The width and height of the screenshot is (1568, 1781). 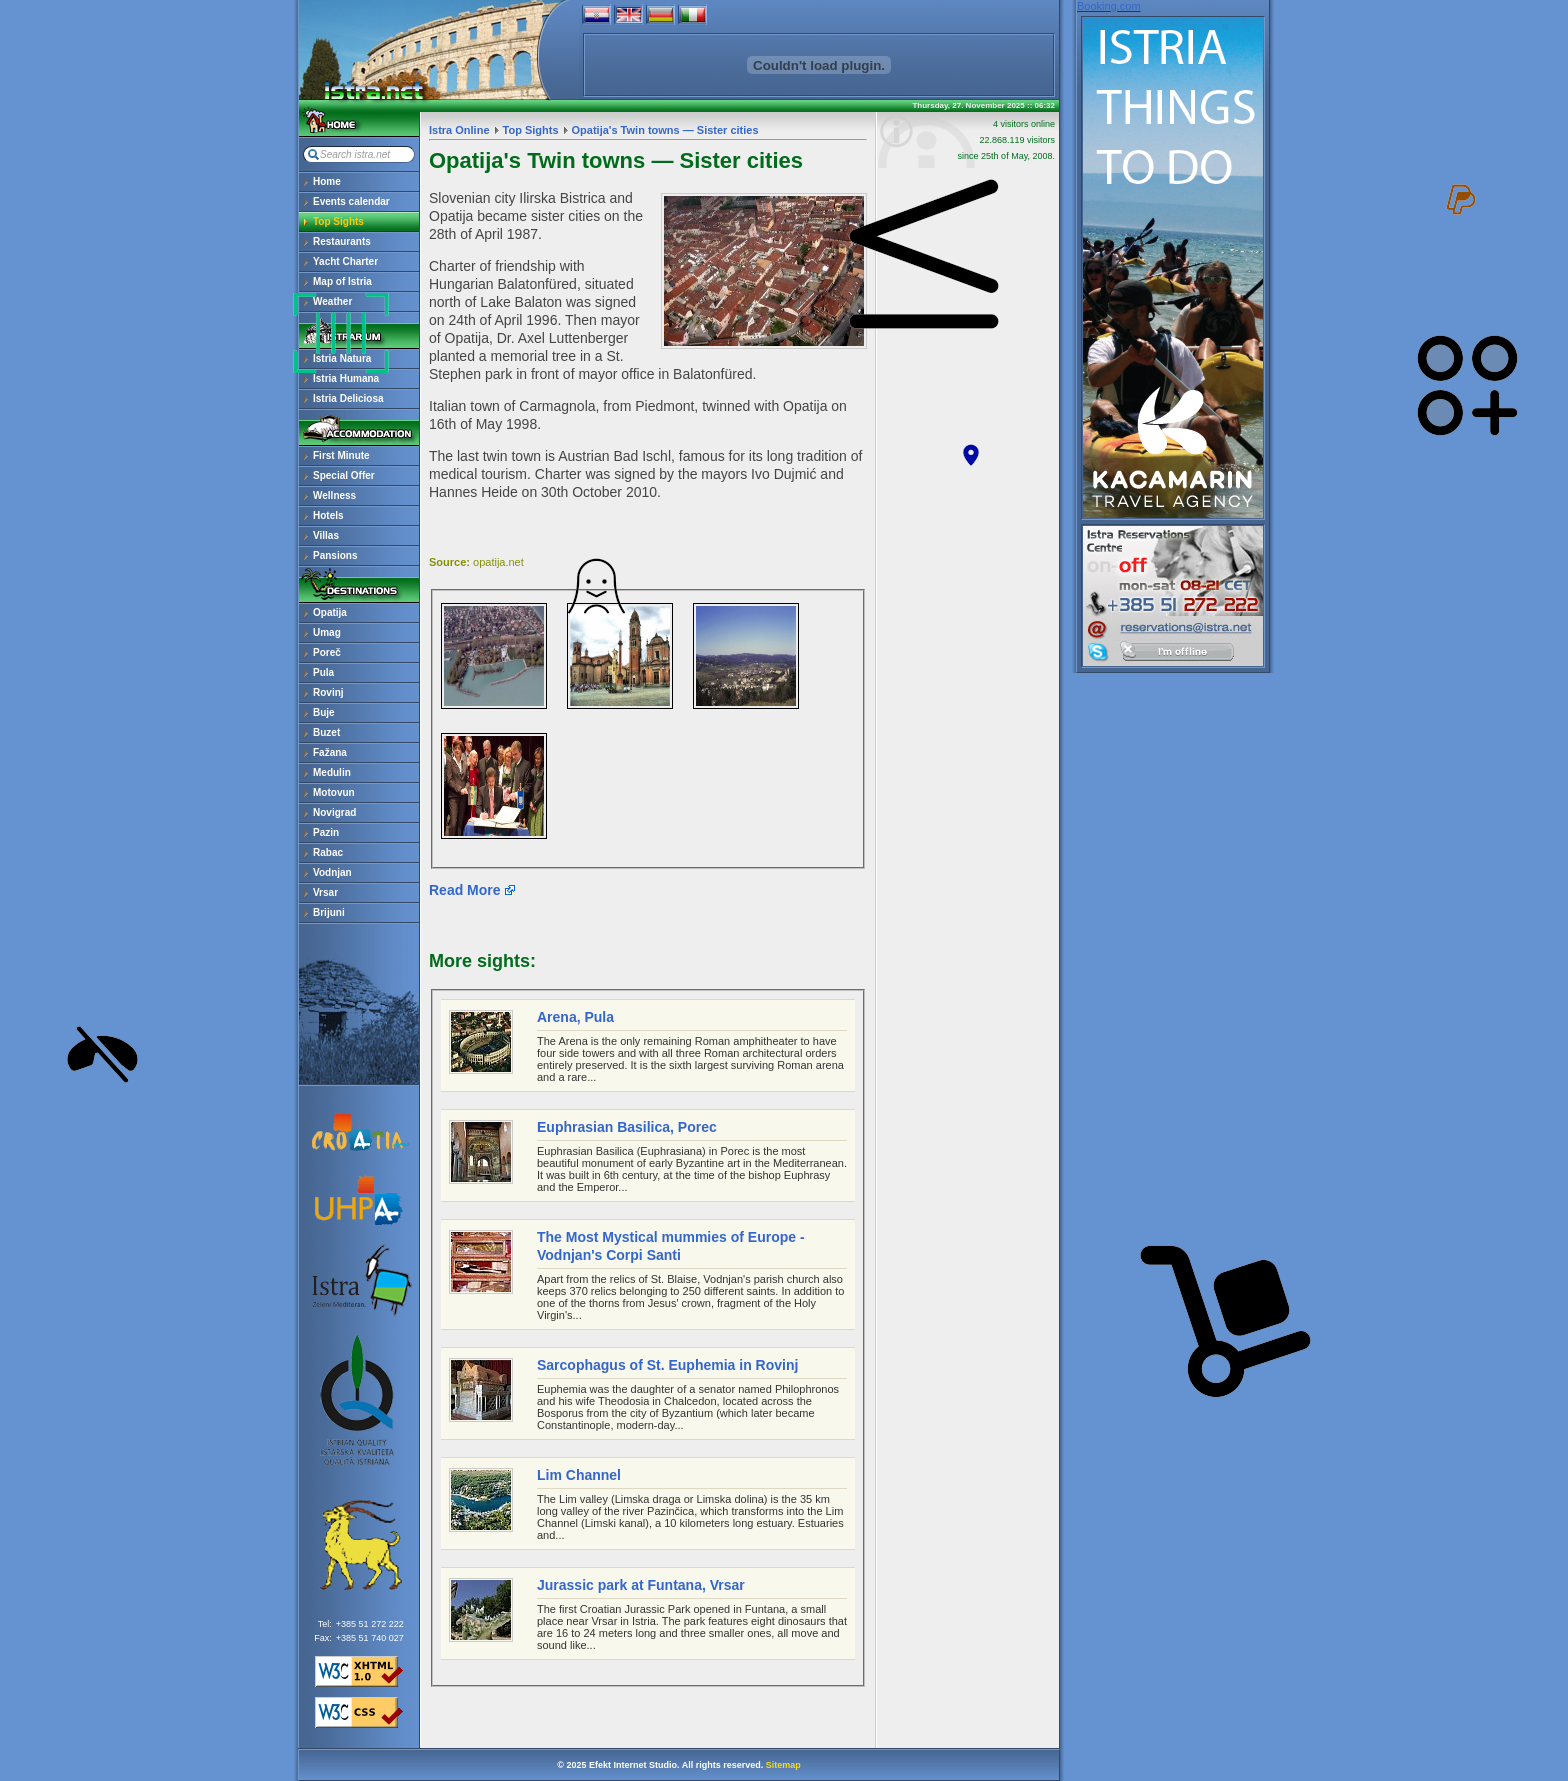 I want to click on scan a barcode, so click(x=341, y=333).